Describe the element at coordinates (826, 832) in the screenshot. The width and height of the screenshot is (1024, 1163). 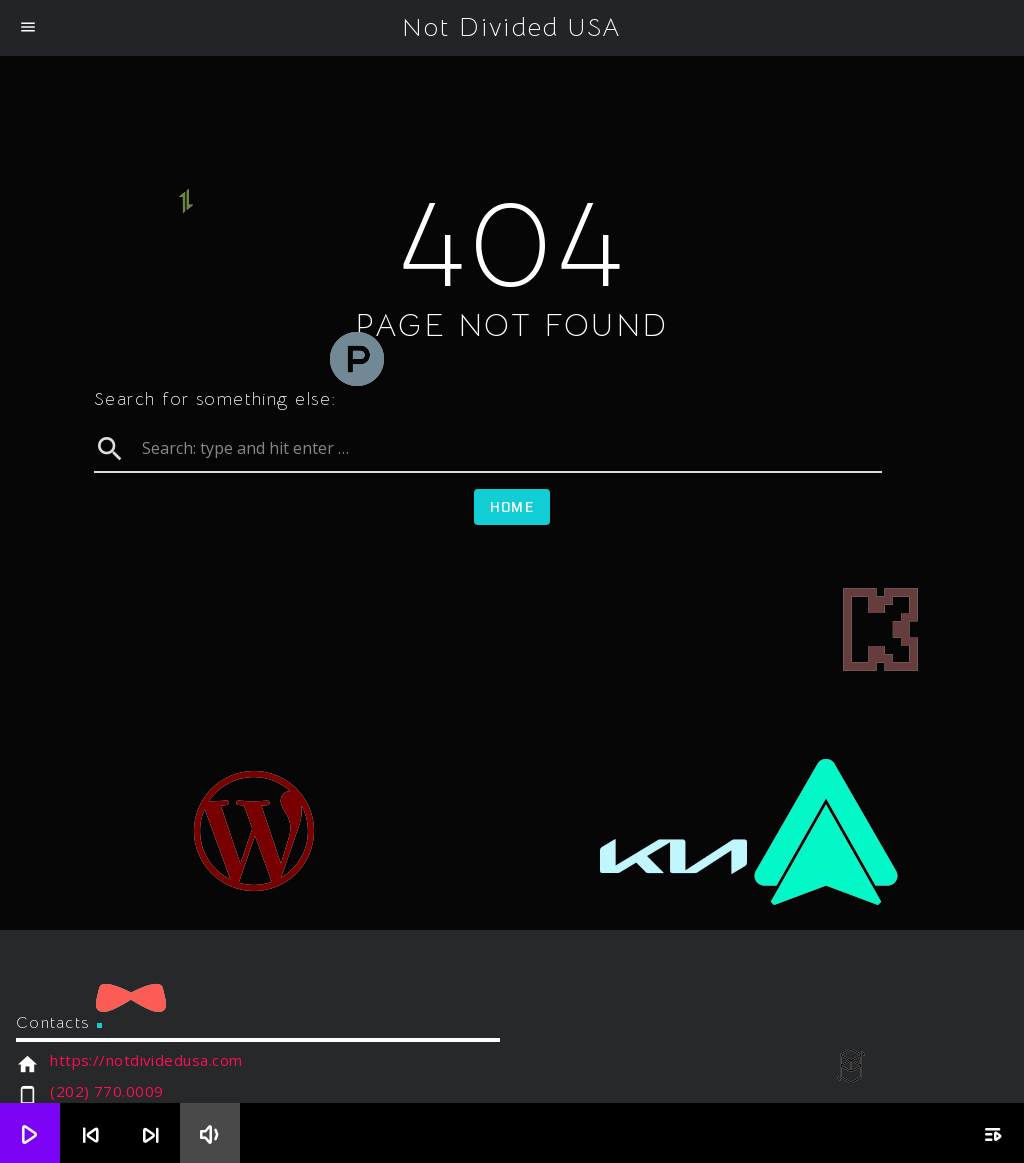
I see `open android auto app` at that location.